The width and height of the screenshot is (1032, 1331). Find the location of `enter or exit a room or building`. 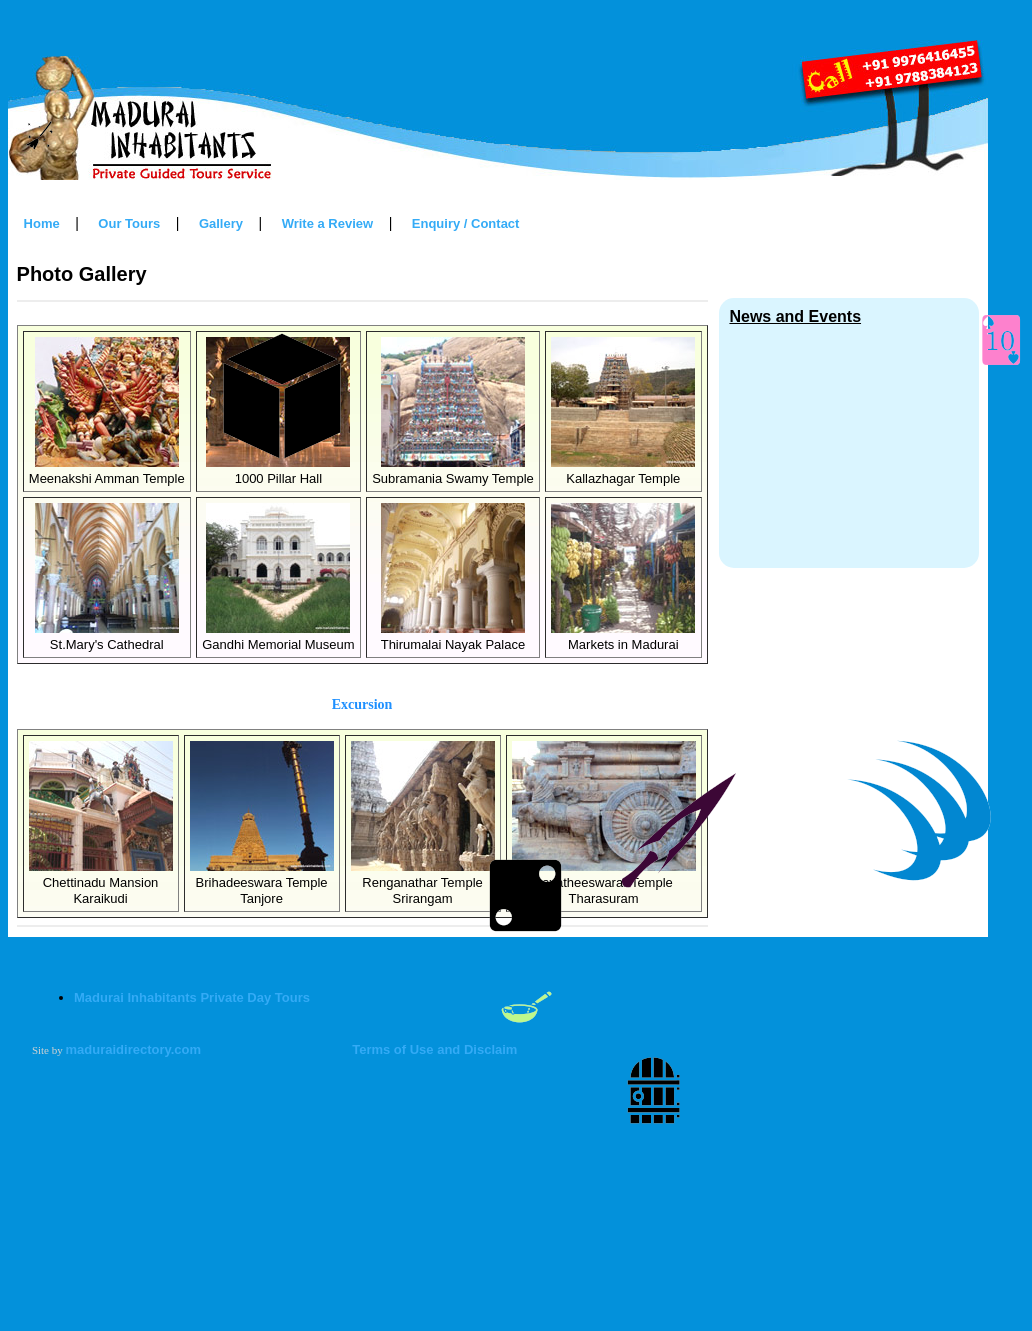

enter or exit a room or building is located at coordinates (651, 1090).